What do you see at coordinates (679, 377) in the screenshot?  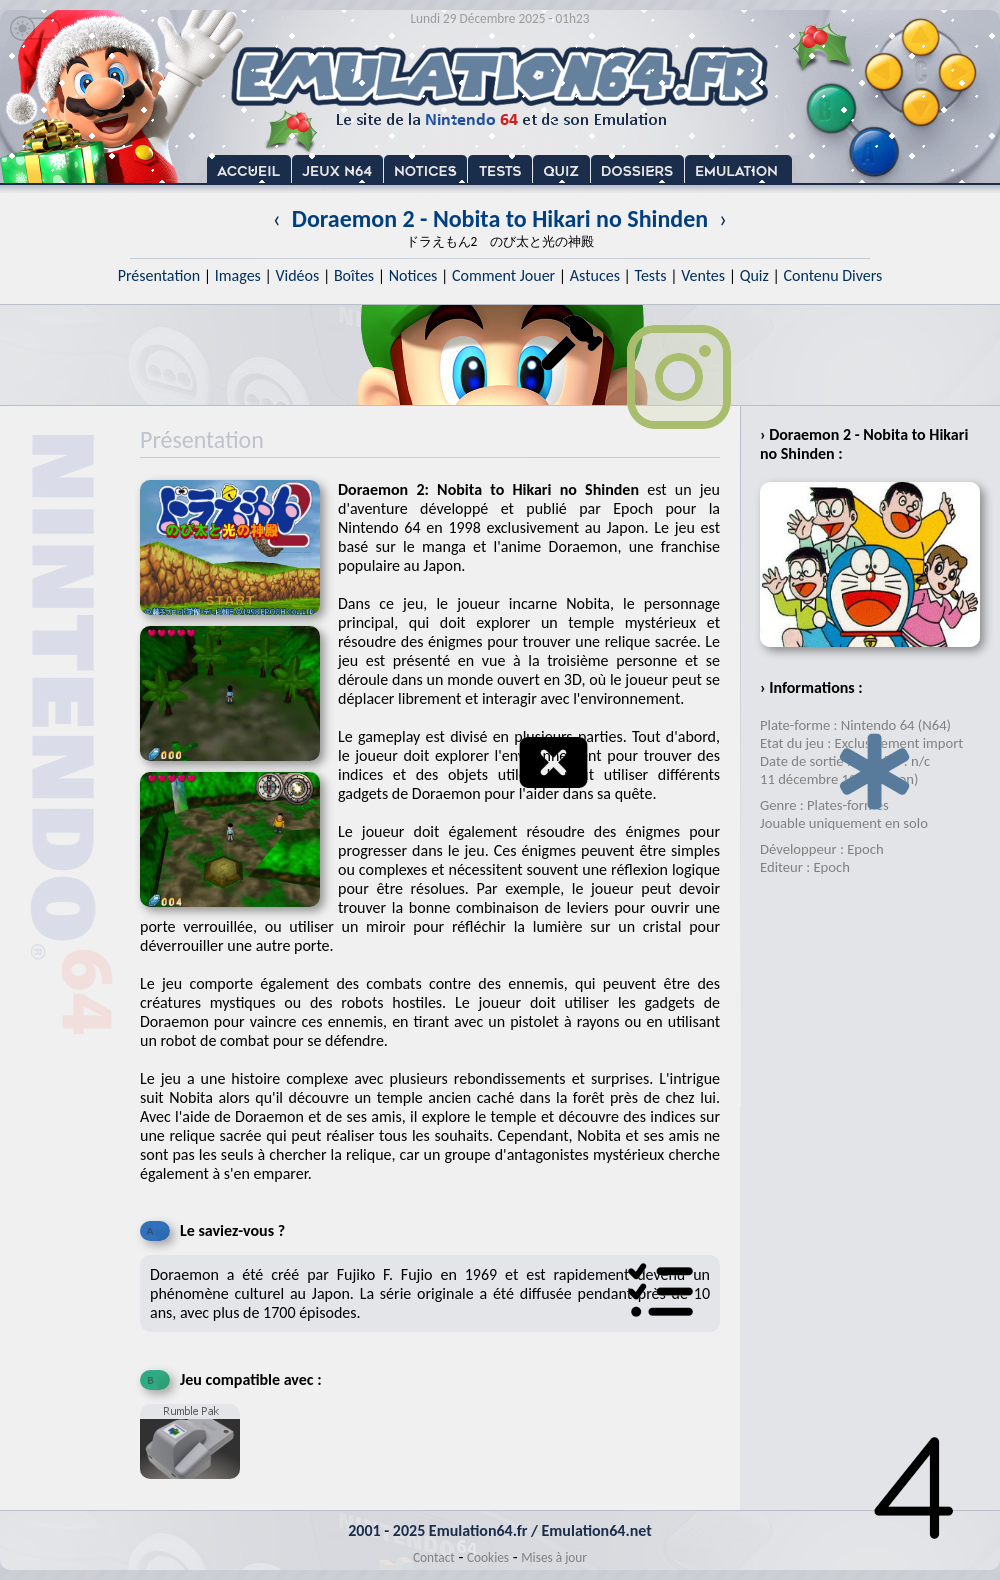 I see `open instagram app` at bounding box center [679, 377].